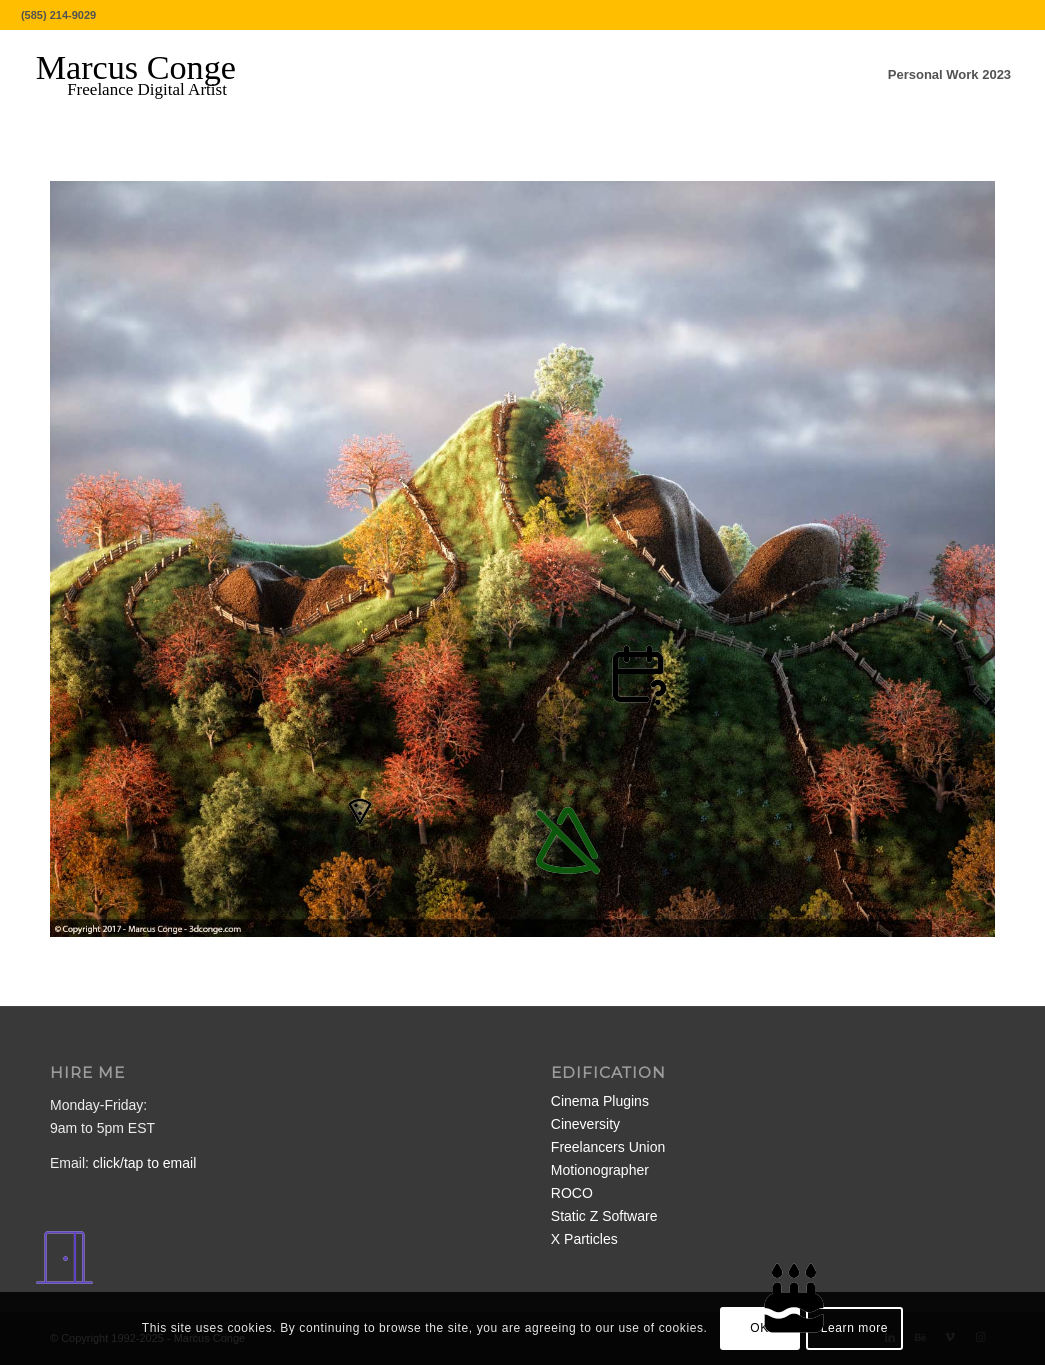 The height and width of the screenshot is (1365, 1045). What do you see at coordinates (360, 812) in the screenshot?
I see `find nearby pizza restaurants` at bounding box center [360, 812].